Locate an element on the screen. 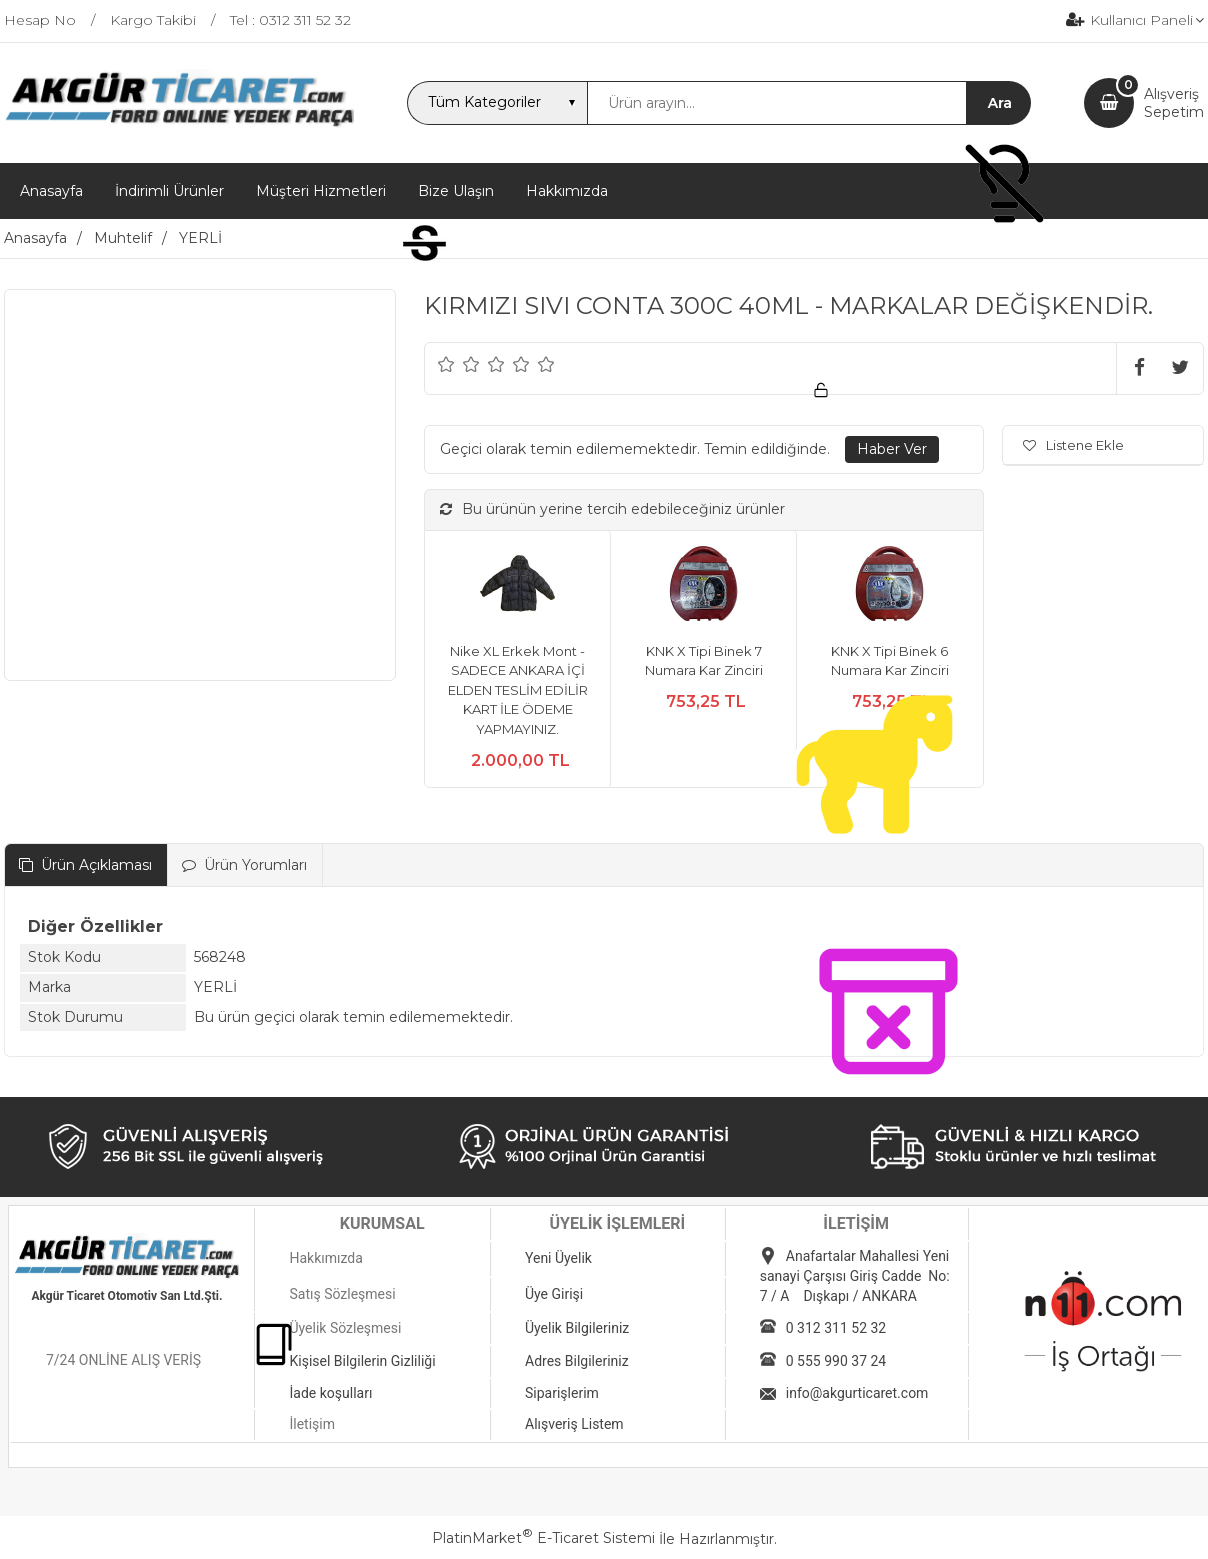  turn off lights or disable lighting is located at coordinates (1004, 183).